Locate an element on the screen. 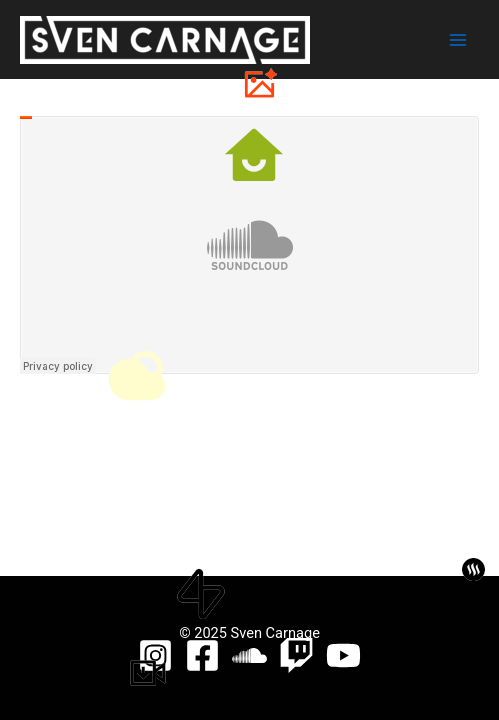  download video to device is located at coordinates (148, 673).